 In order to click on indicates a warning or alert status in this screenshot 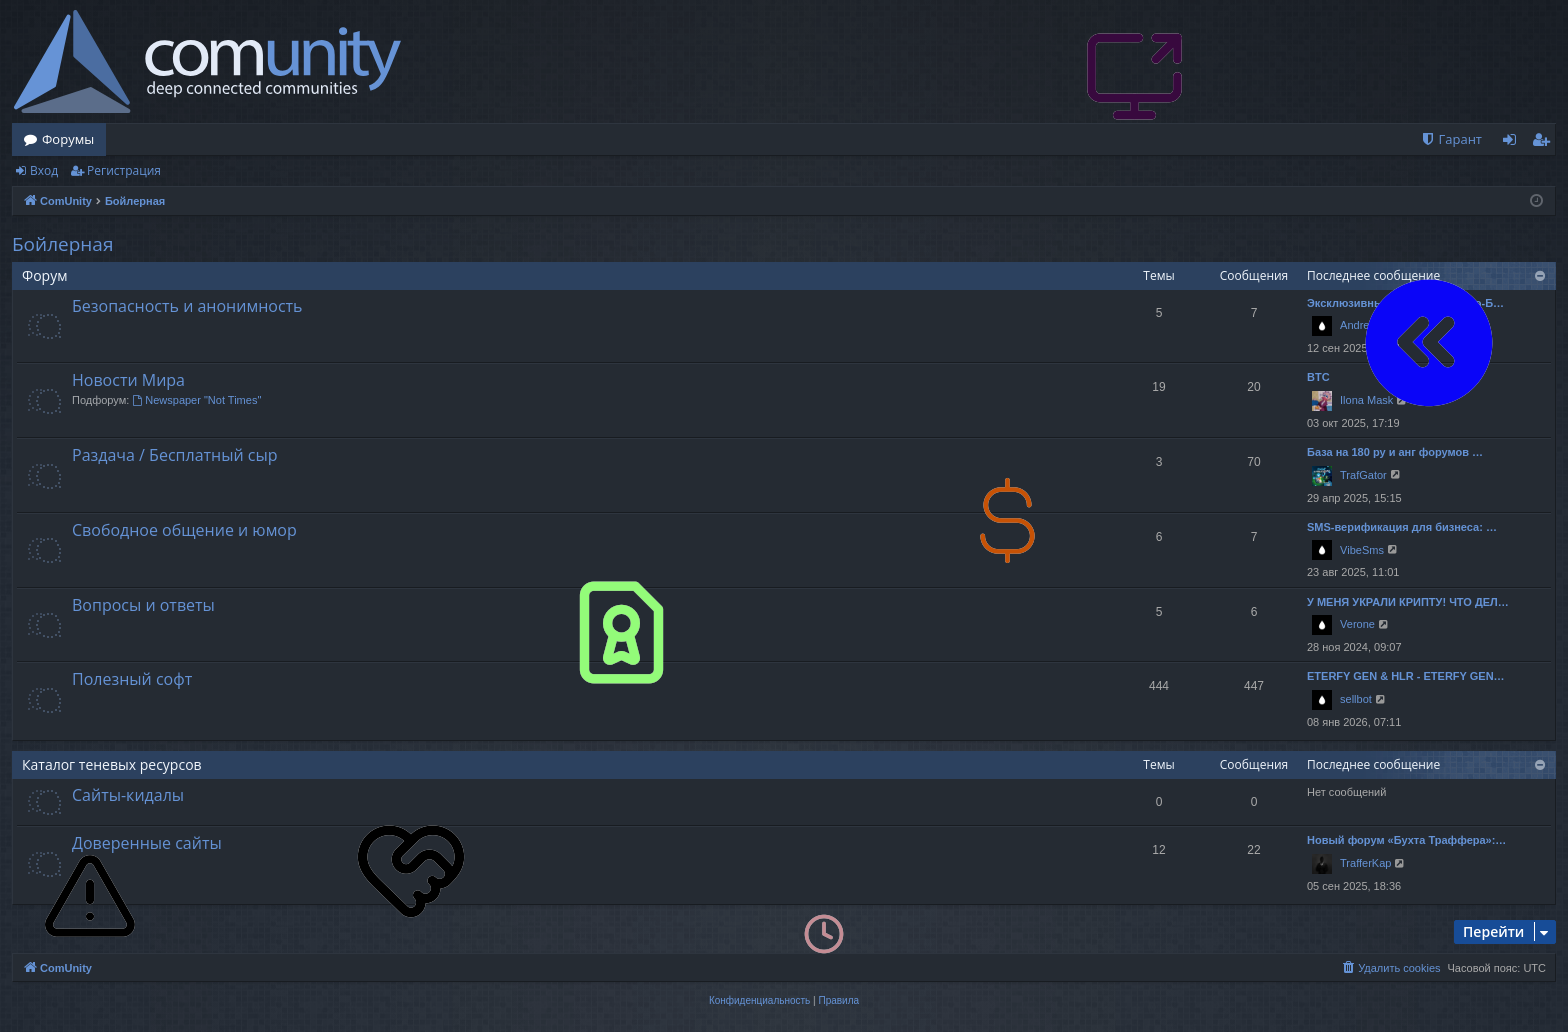, I will do `click(90, 896)`.